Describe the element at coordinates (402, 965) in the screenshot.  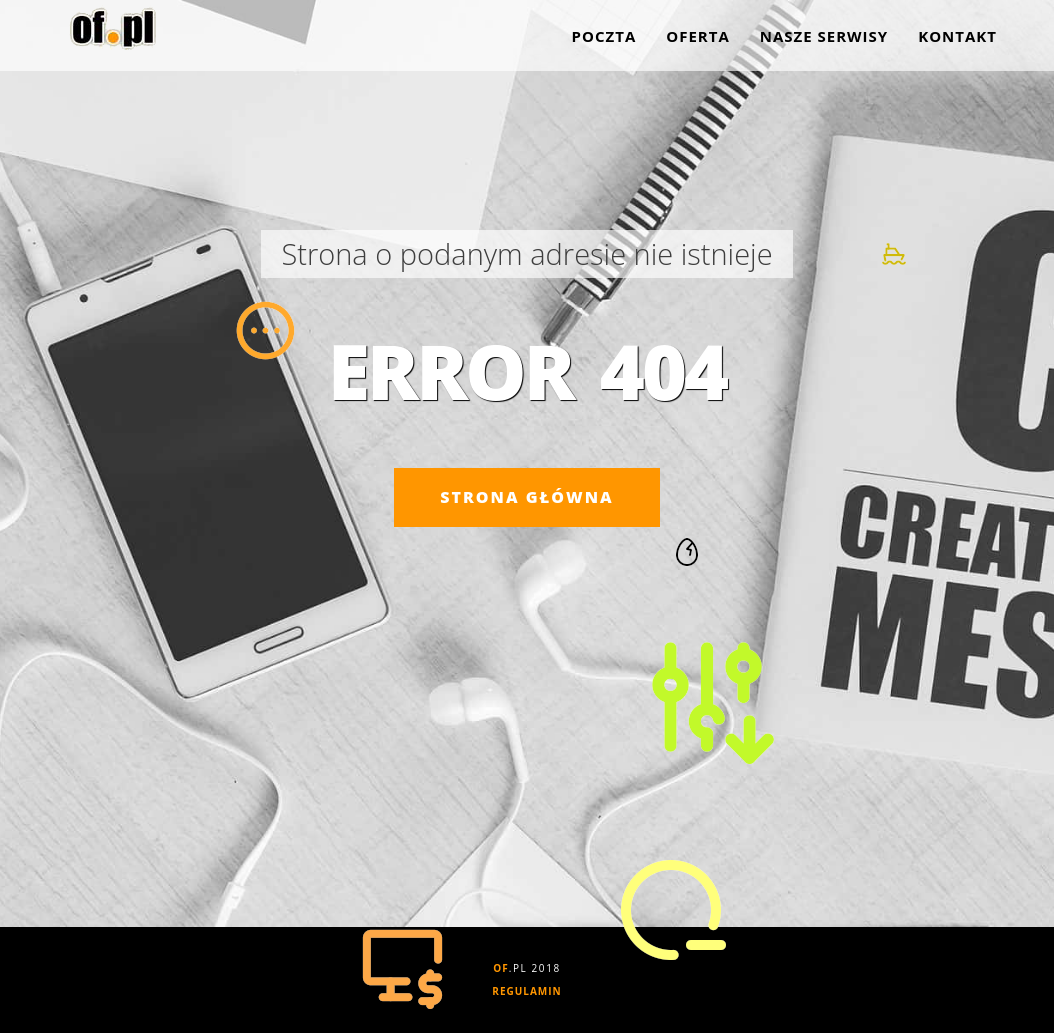
I see `access desktop payment or billing settings` at that location.